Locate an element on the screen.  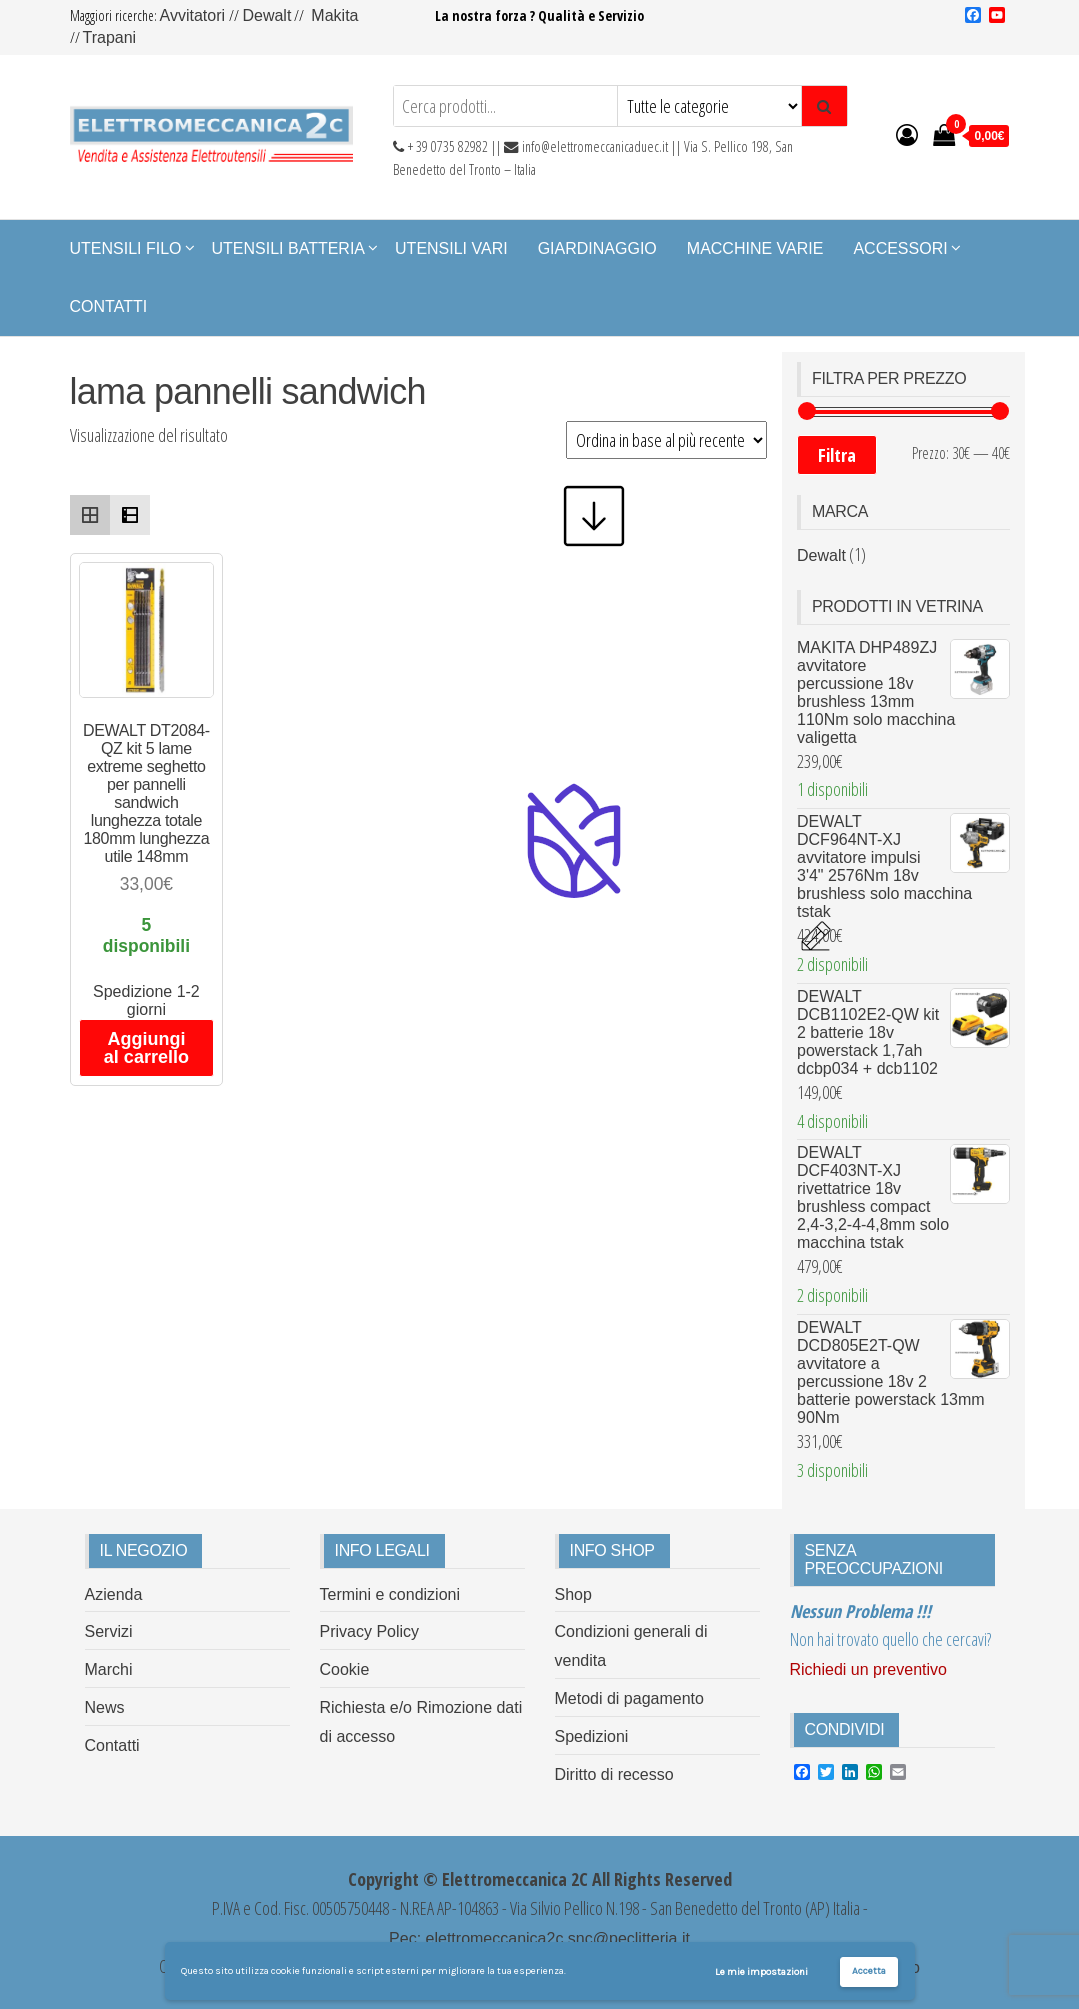
indicates gluten-free or grain-free option is located at coordinates (574, 843).